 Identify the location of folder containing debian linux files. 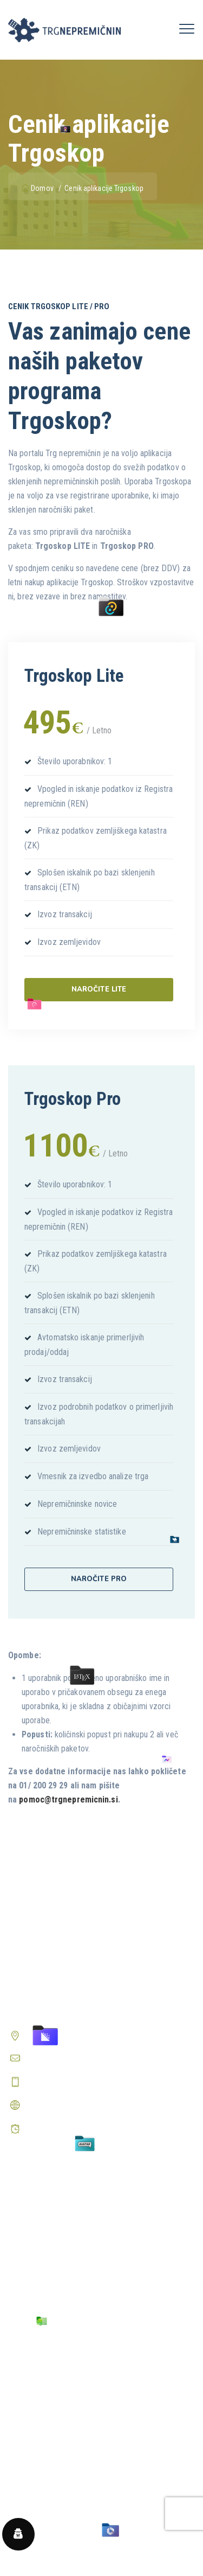
(34, 1004).